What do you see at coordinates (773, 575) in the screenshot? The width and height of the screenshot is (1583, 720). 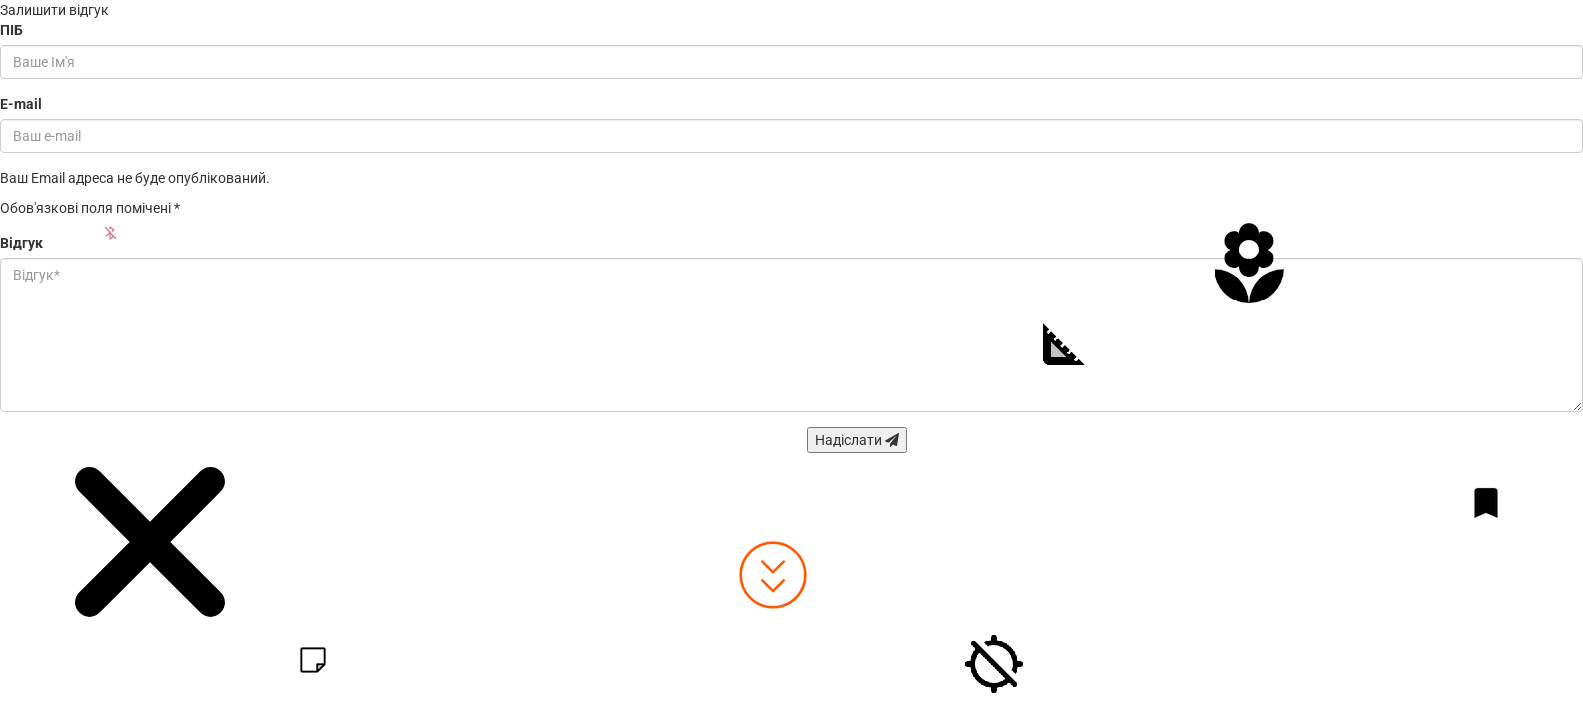 I see `expand all content below` at bounding box center [773, 575].